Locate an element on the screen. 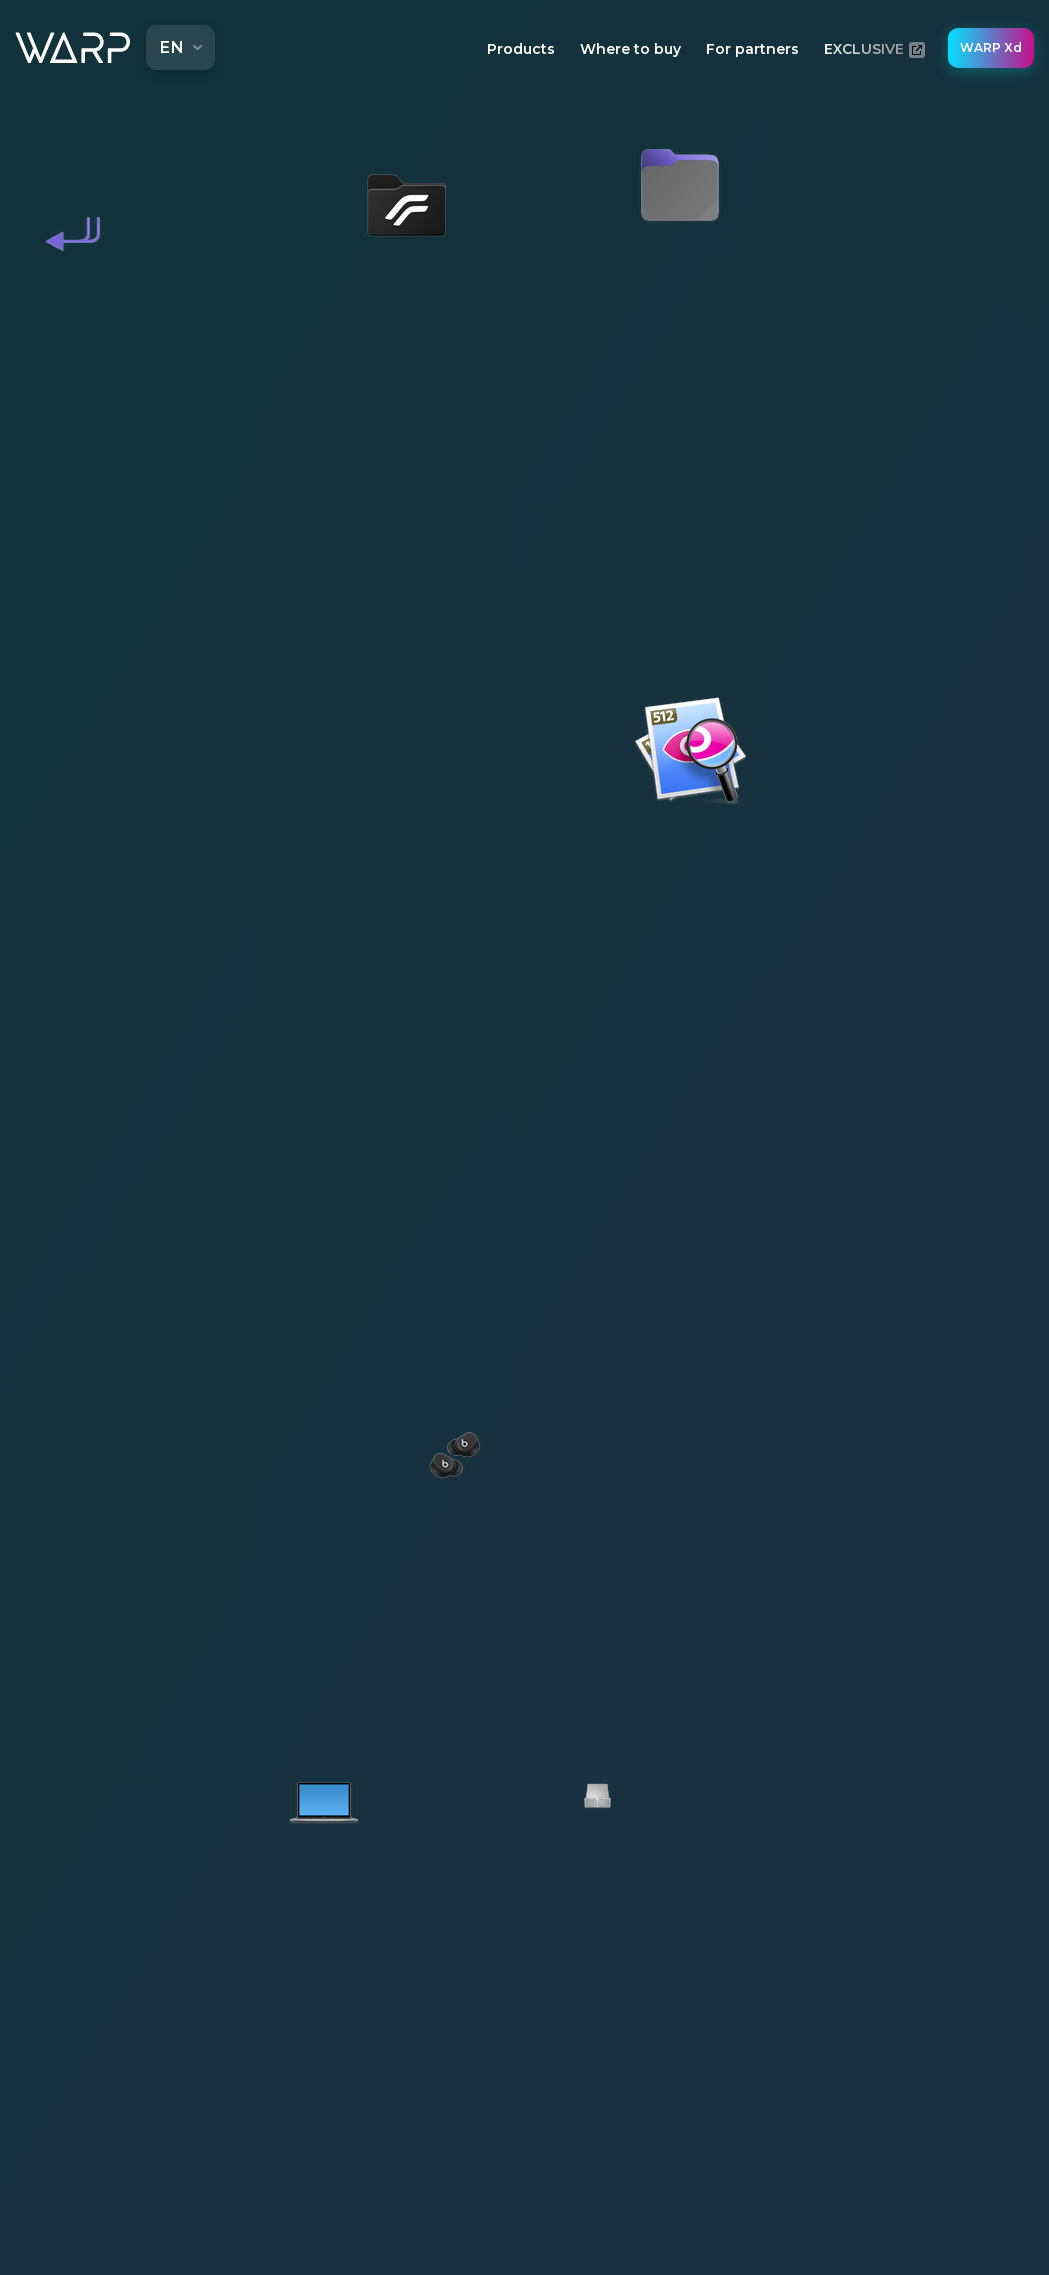  test or preview quick look functionality is located at coordinates (691, 751).